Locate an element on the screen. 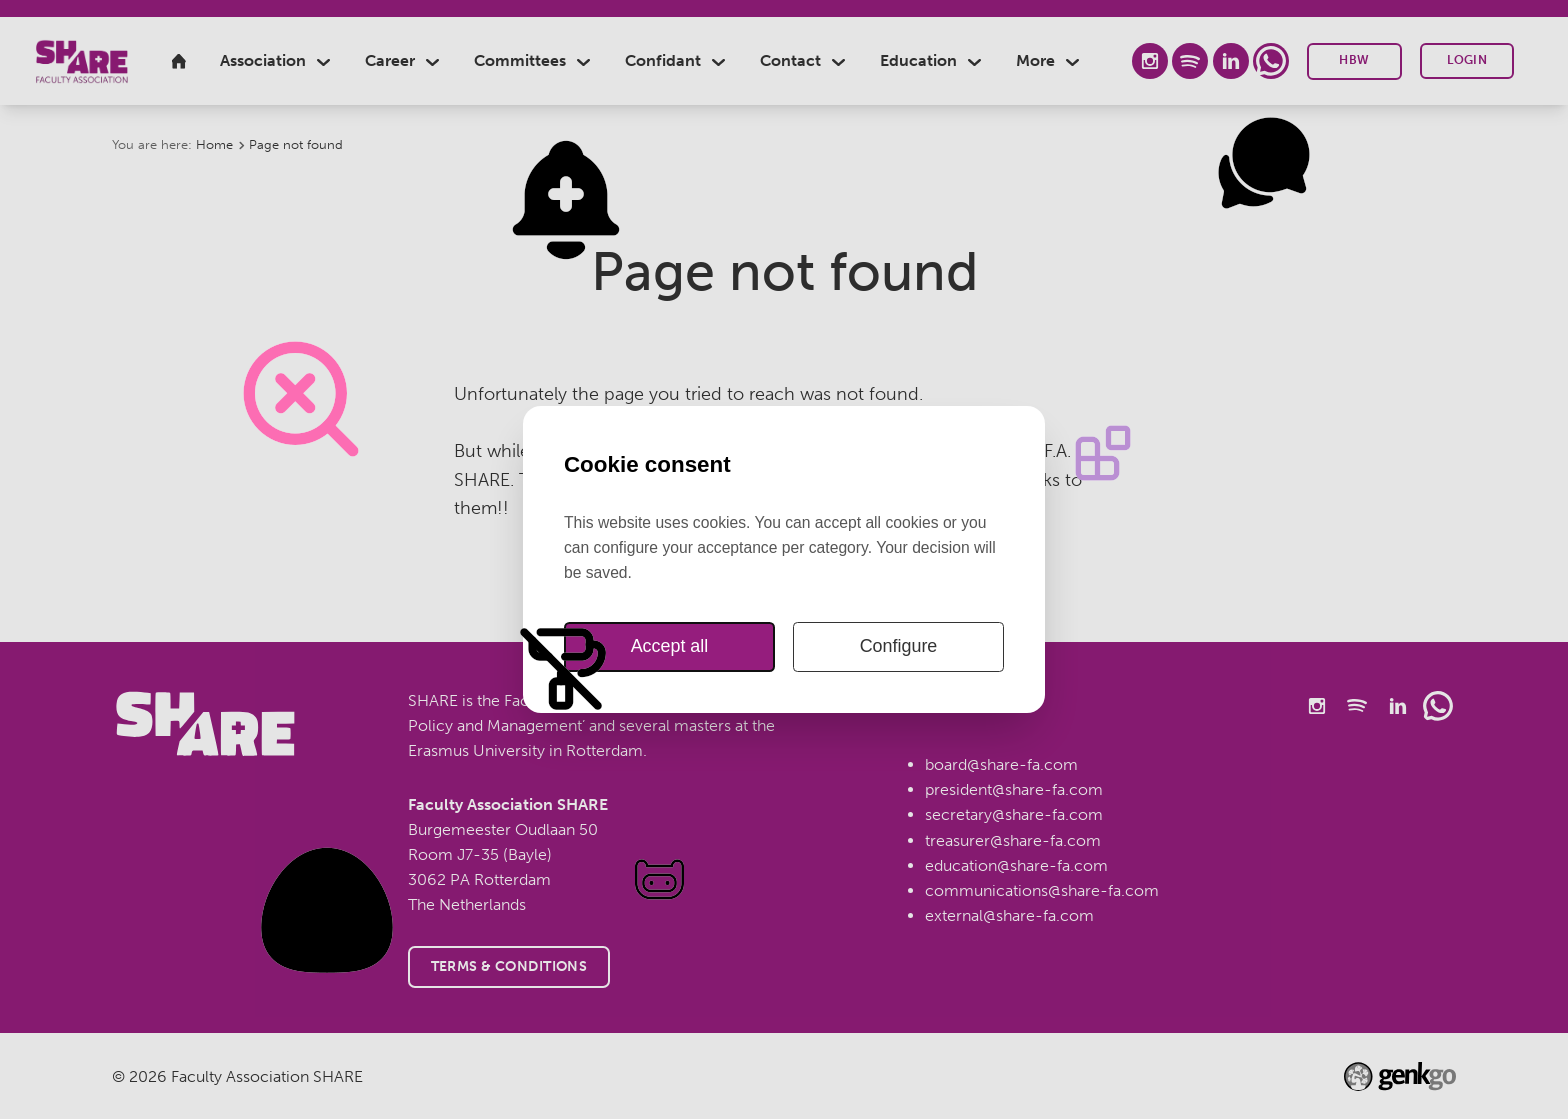  disable paint or fill tool is located at coordinates (561, 669).